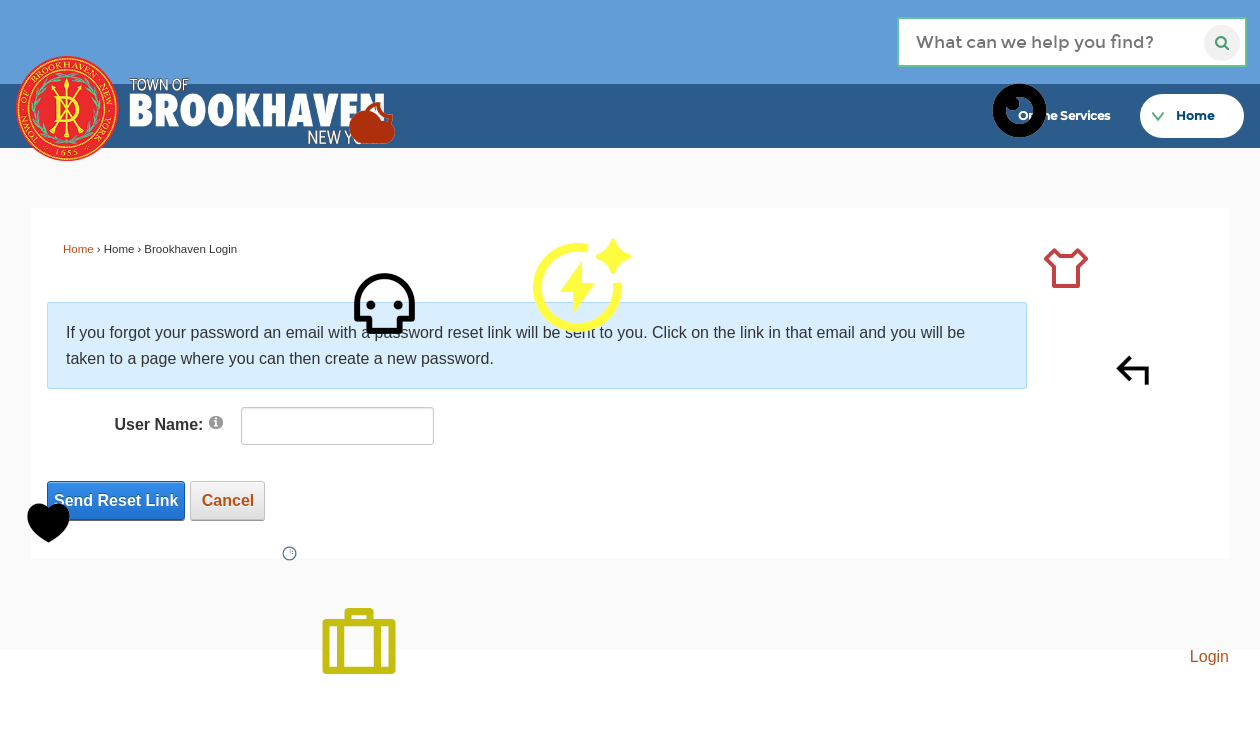  I want to click on indicates partly cloudy night weather, so click(372, 125).